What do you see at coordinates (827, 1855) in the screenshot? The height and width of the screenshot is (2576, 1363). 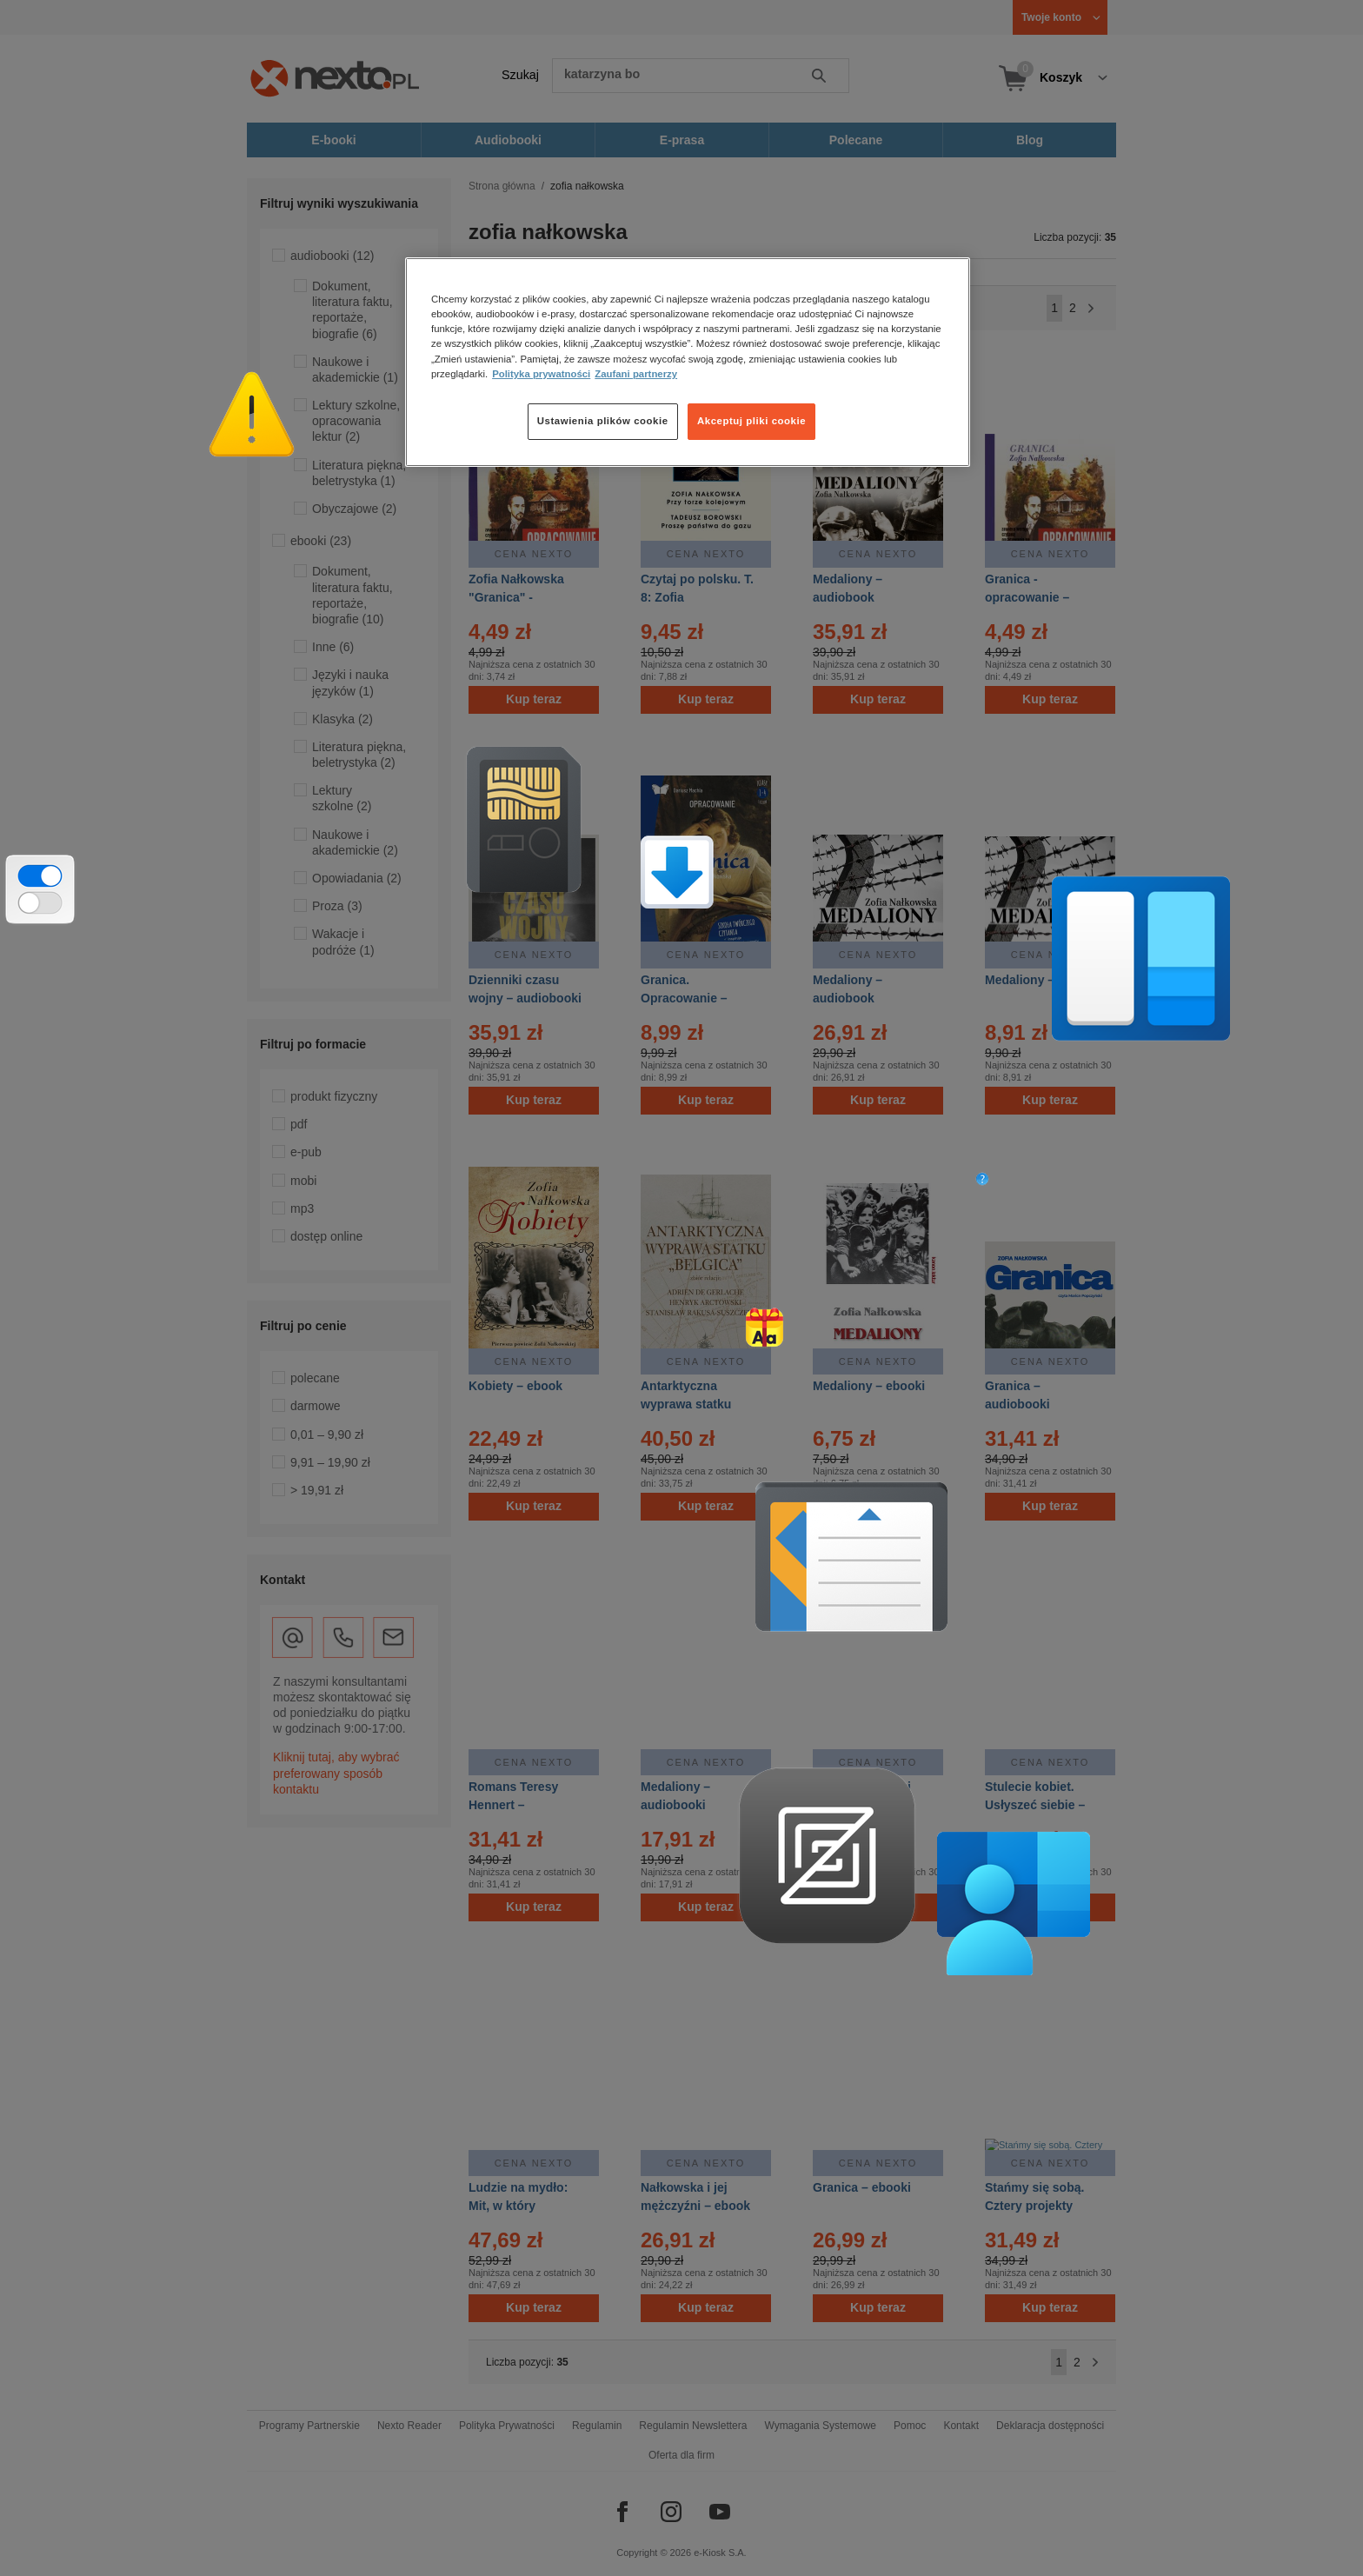 I see `open zed code editor` at bounding box center [827, 1855].